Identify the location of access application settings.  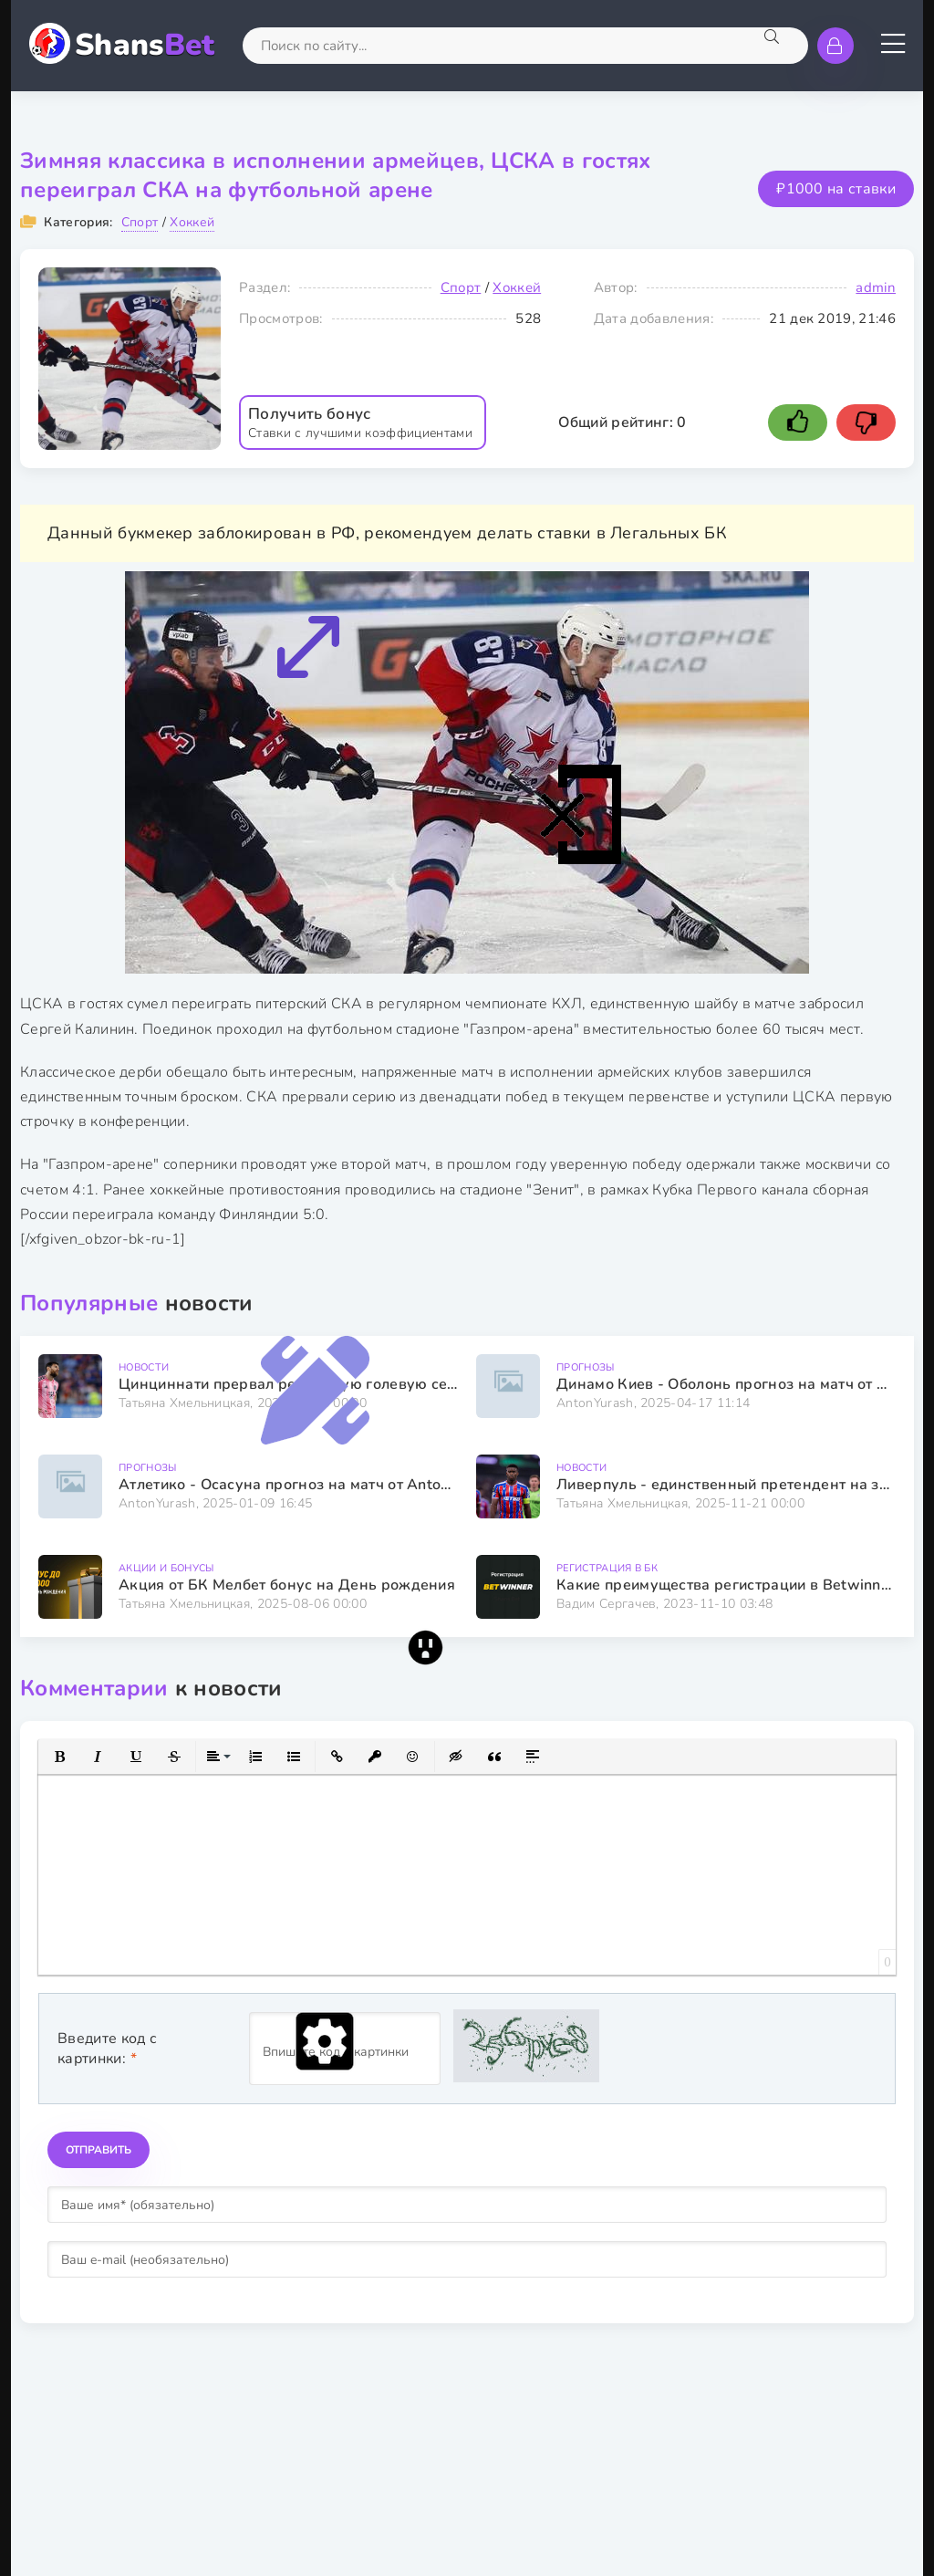
(325, 2041).